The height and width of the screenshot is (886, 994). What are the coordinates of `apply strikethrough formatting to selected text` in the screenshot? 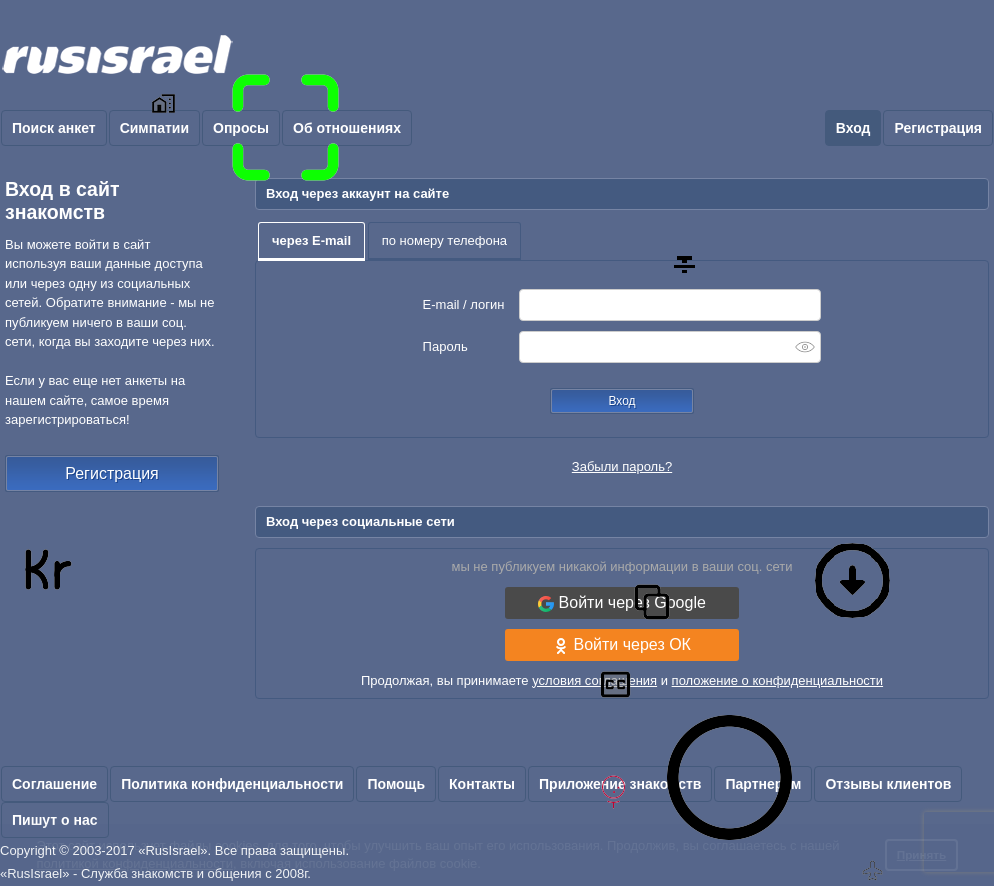 It's located at (684, 265).